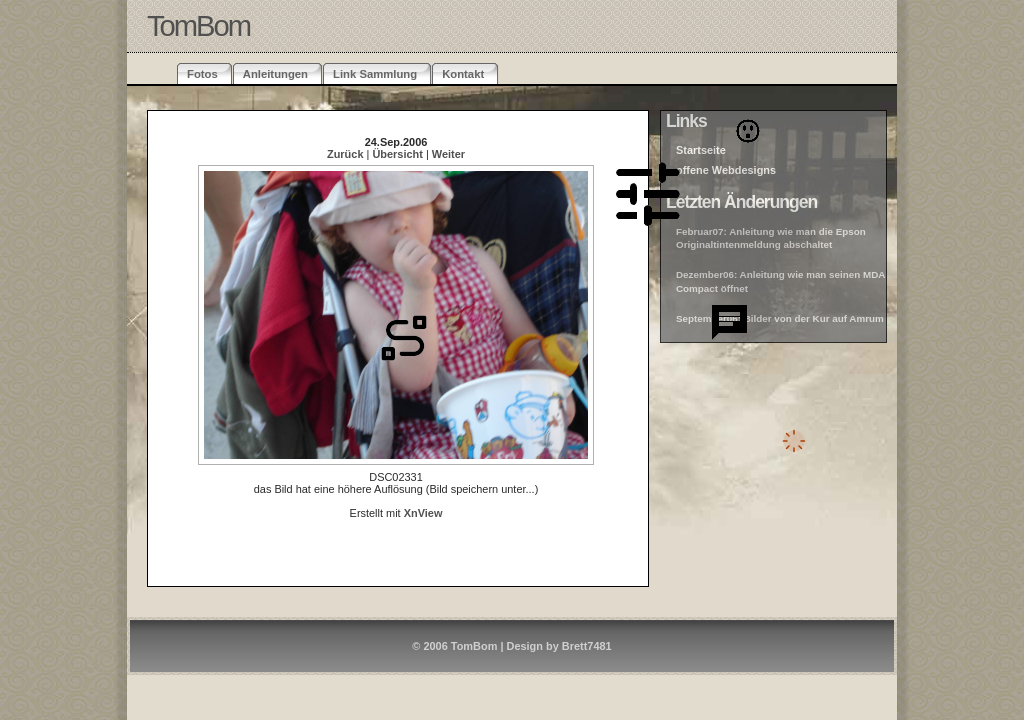  What do you see at coordinates (794, 441) in the screenshot?
I see `indicates content is loading` at bounding box center [794, 441].